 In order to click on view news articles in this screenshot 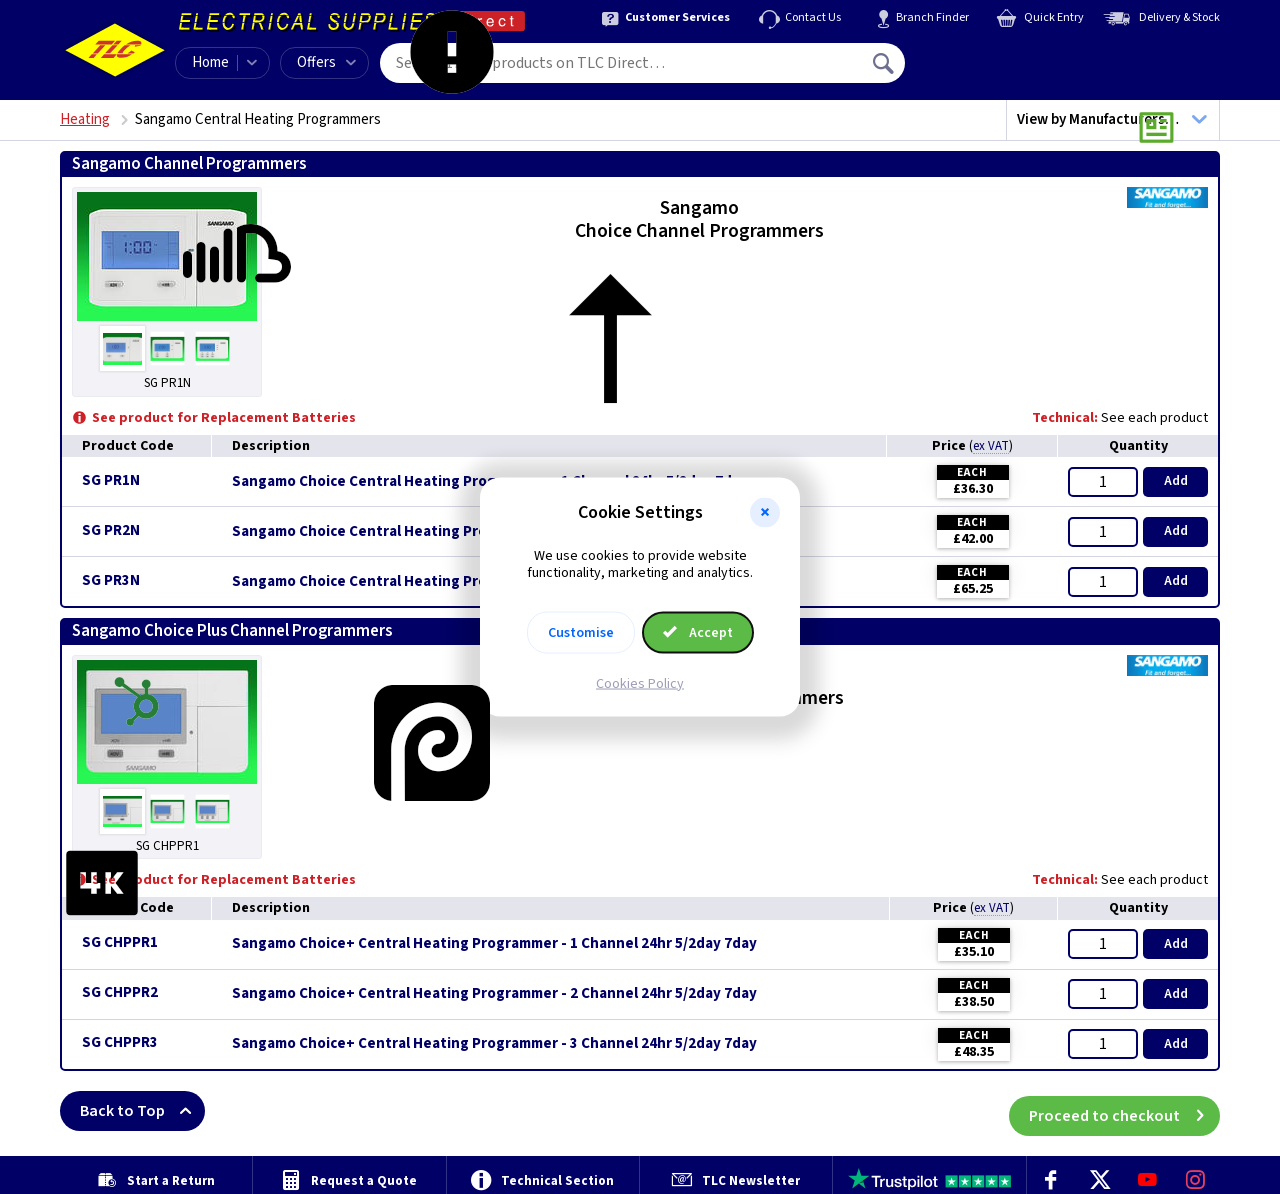, I will do `click(1156, 127)`.